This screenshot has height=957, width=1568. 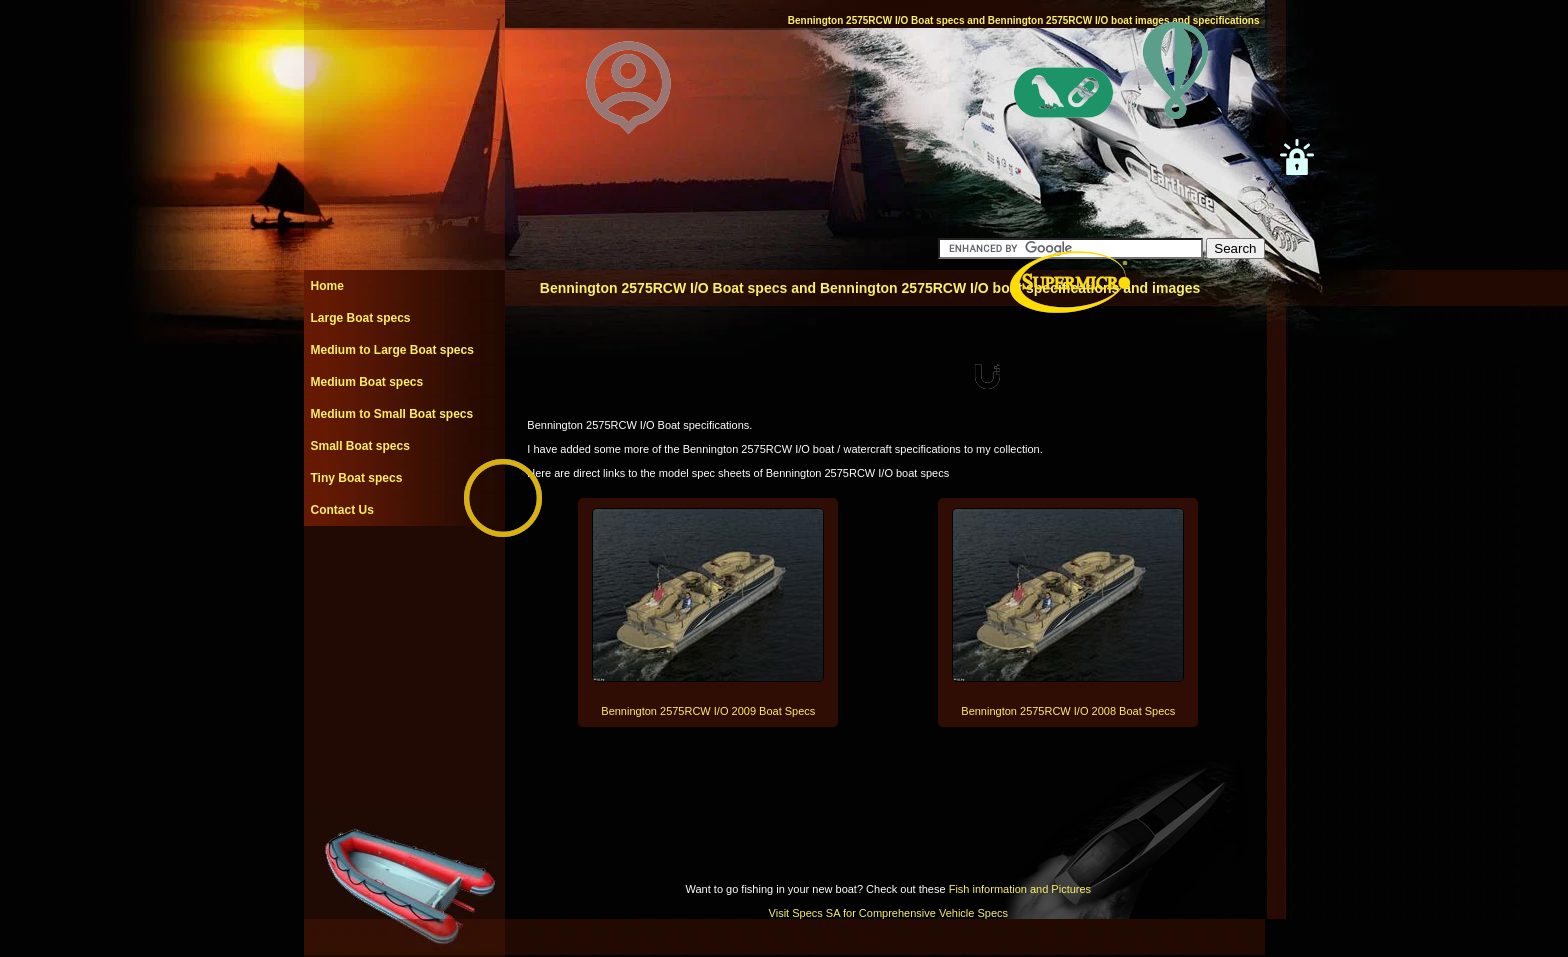 What do you see at coordinates (987, 376) in the screenshot?
I see `ubiquiti networks company logo` at bounding box center [987, 376].